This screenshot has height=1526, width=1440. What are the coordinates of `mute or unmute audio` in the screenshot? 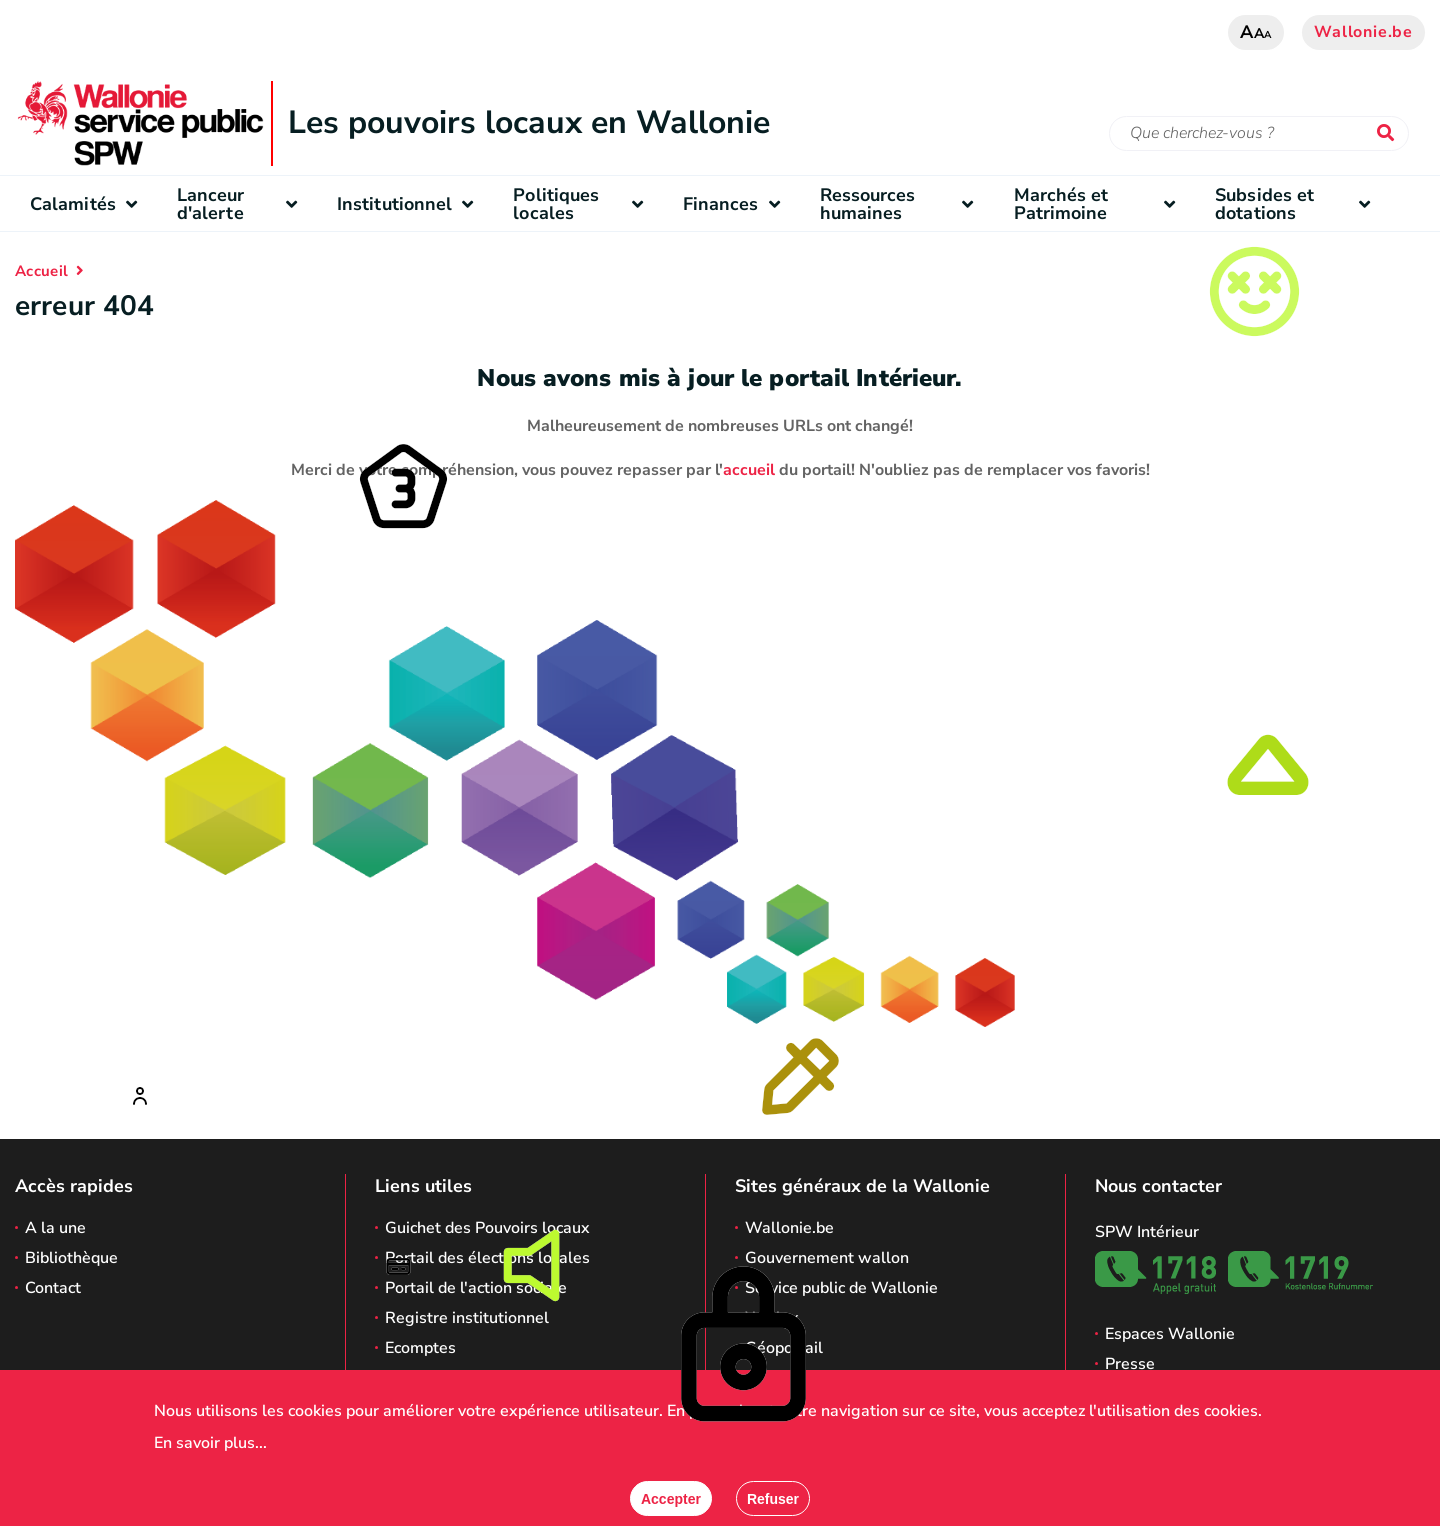 It's located at (535, 1265).